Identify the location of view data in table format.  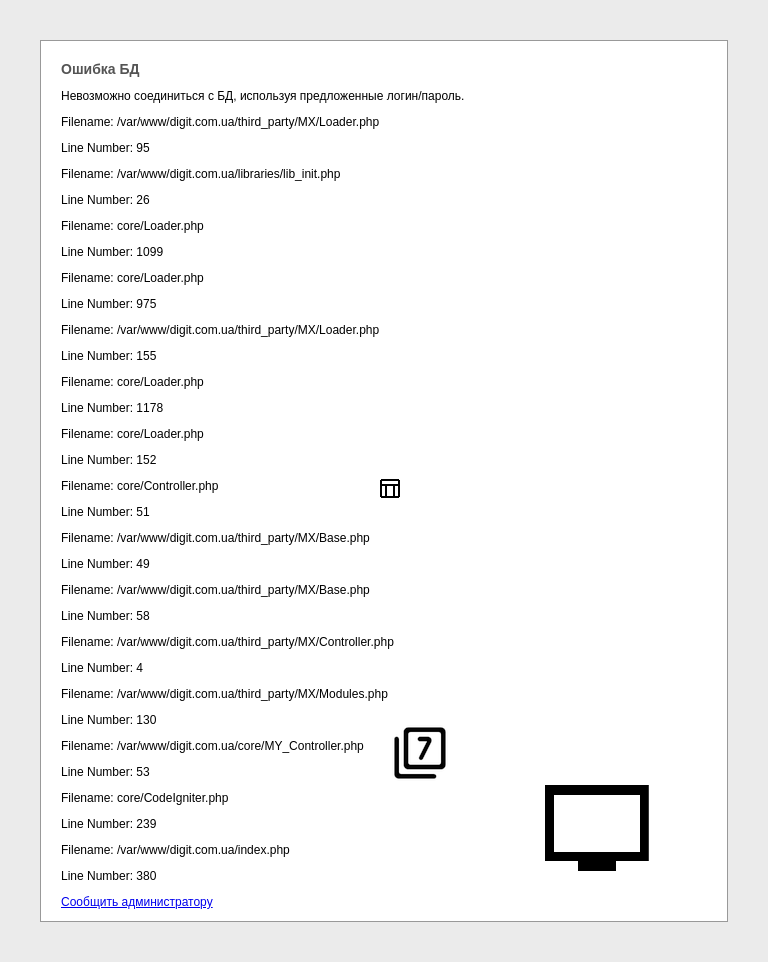
(389, 488).